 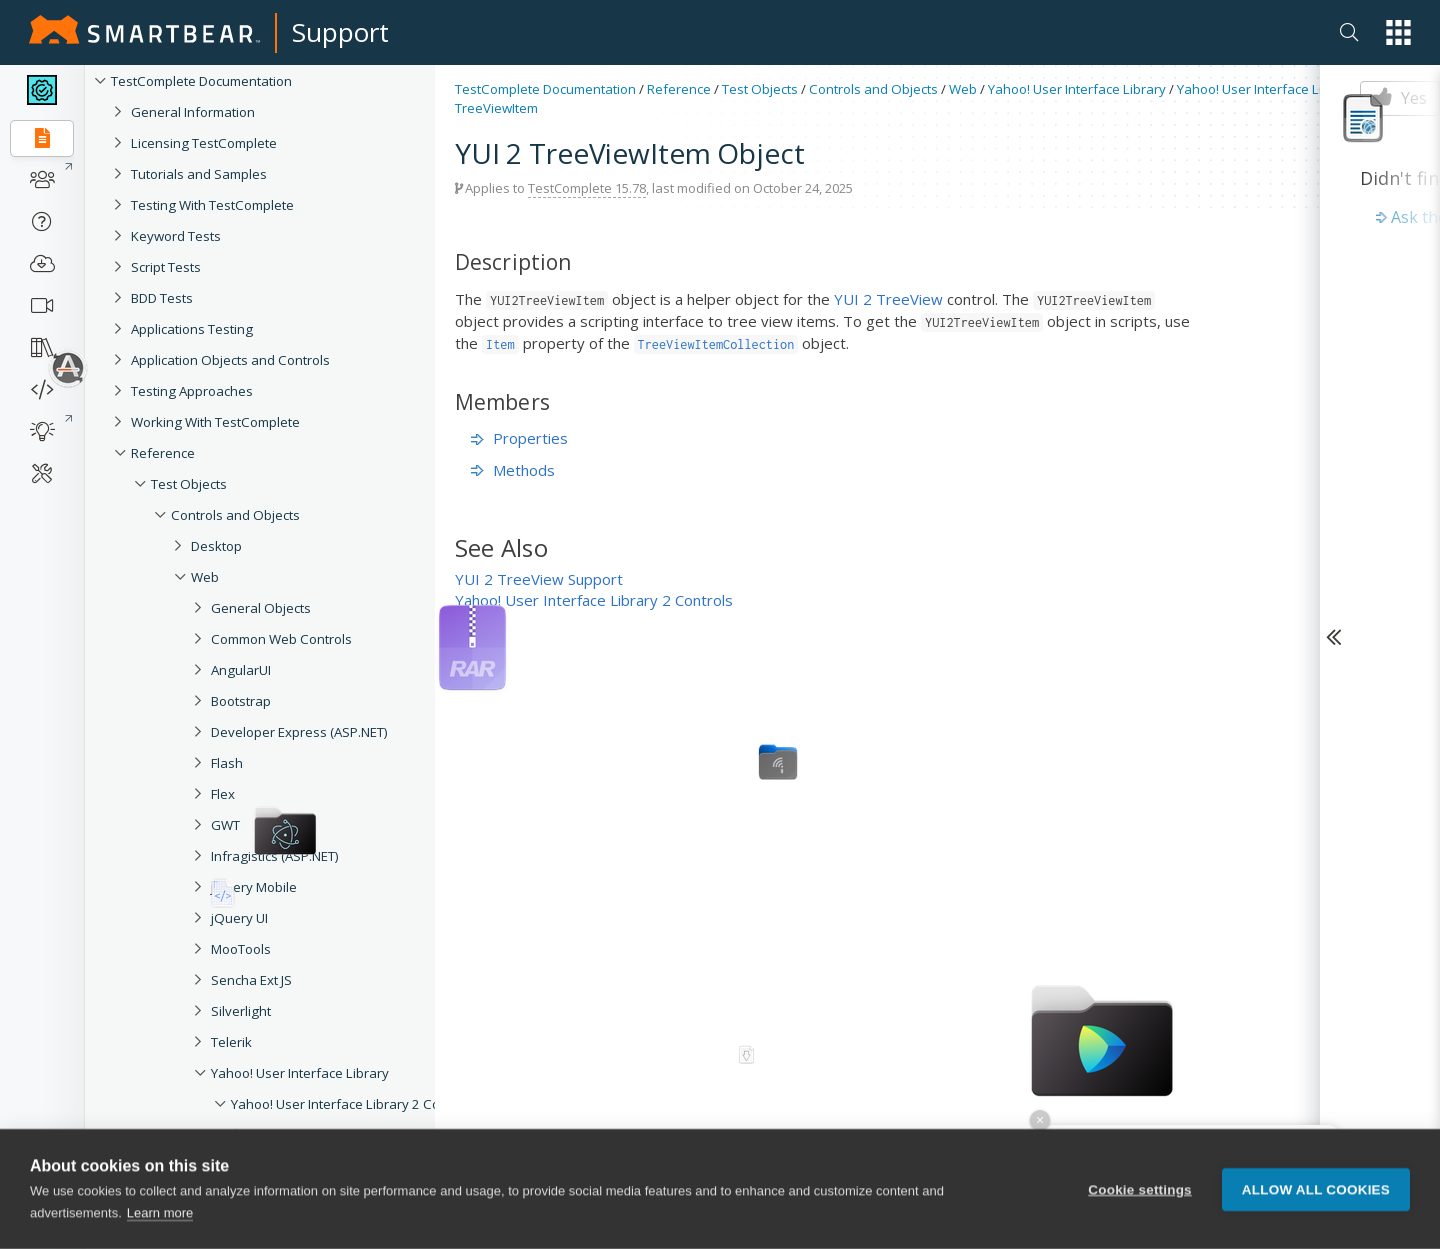 I want to click on open folder containing electron app files, so click(x=285, y=832).